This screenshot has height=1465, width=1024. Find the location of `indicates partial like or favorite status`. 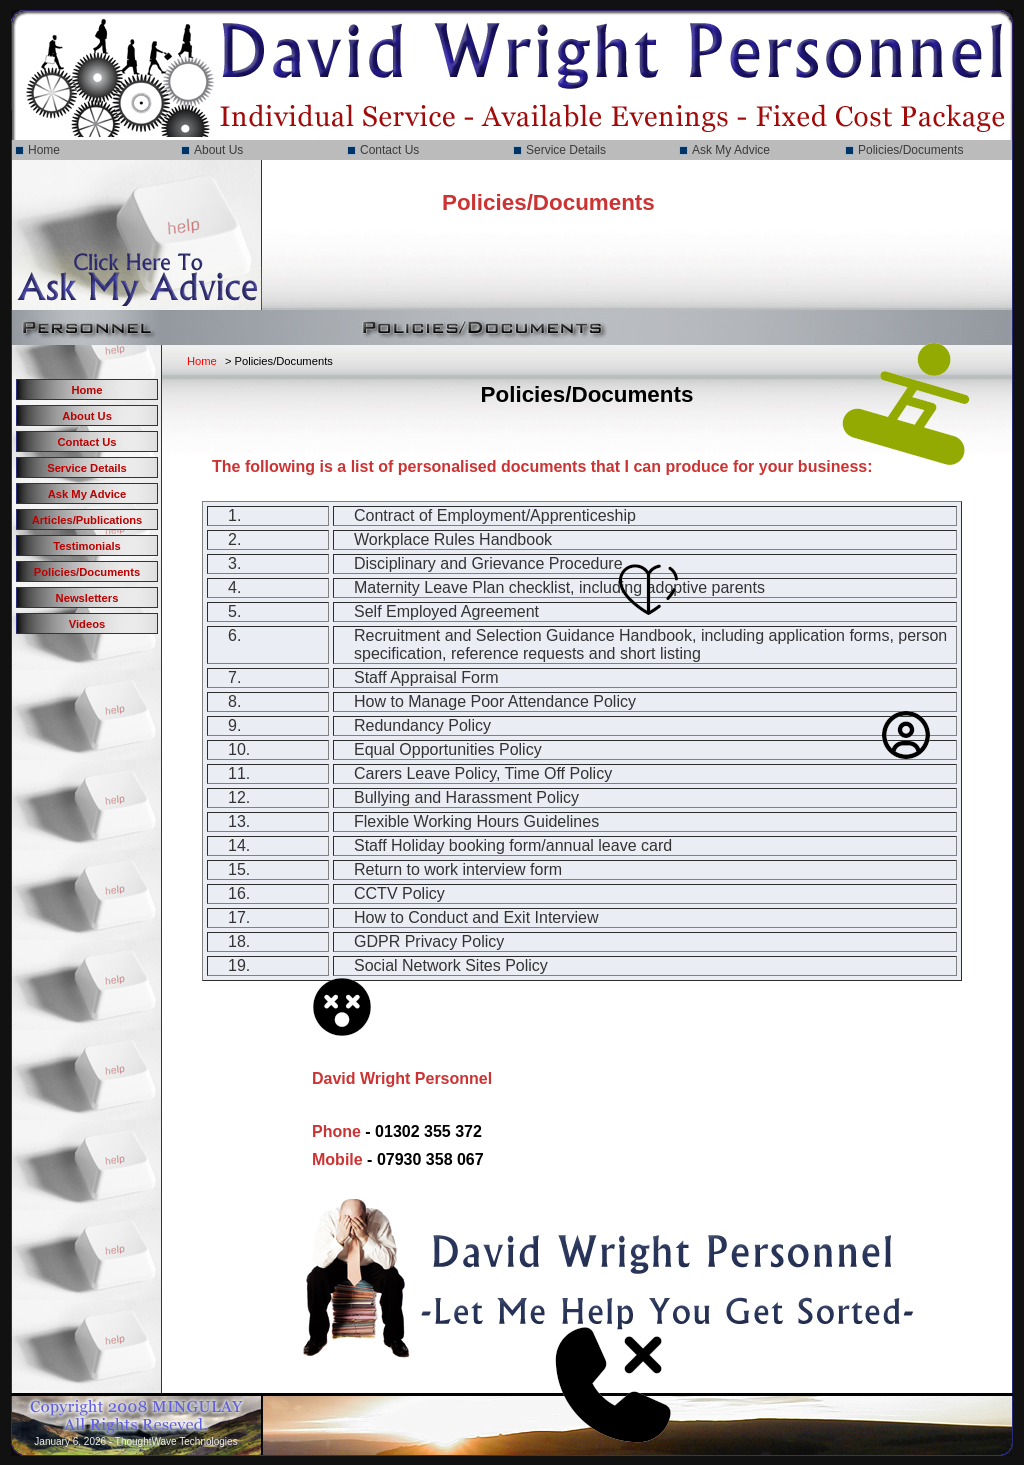

indicates partial like or favorite status is located at coordinates (648, 587).